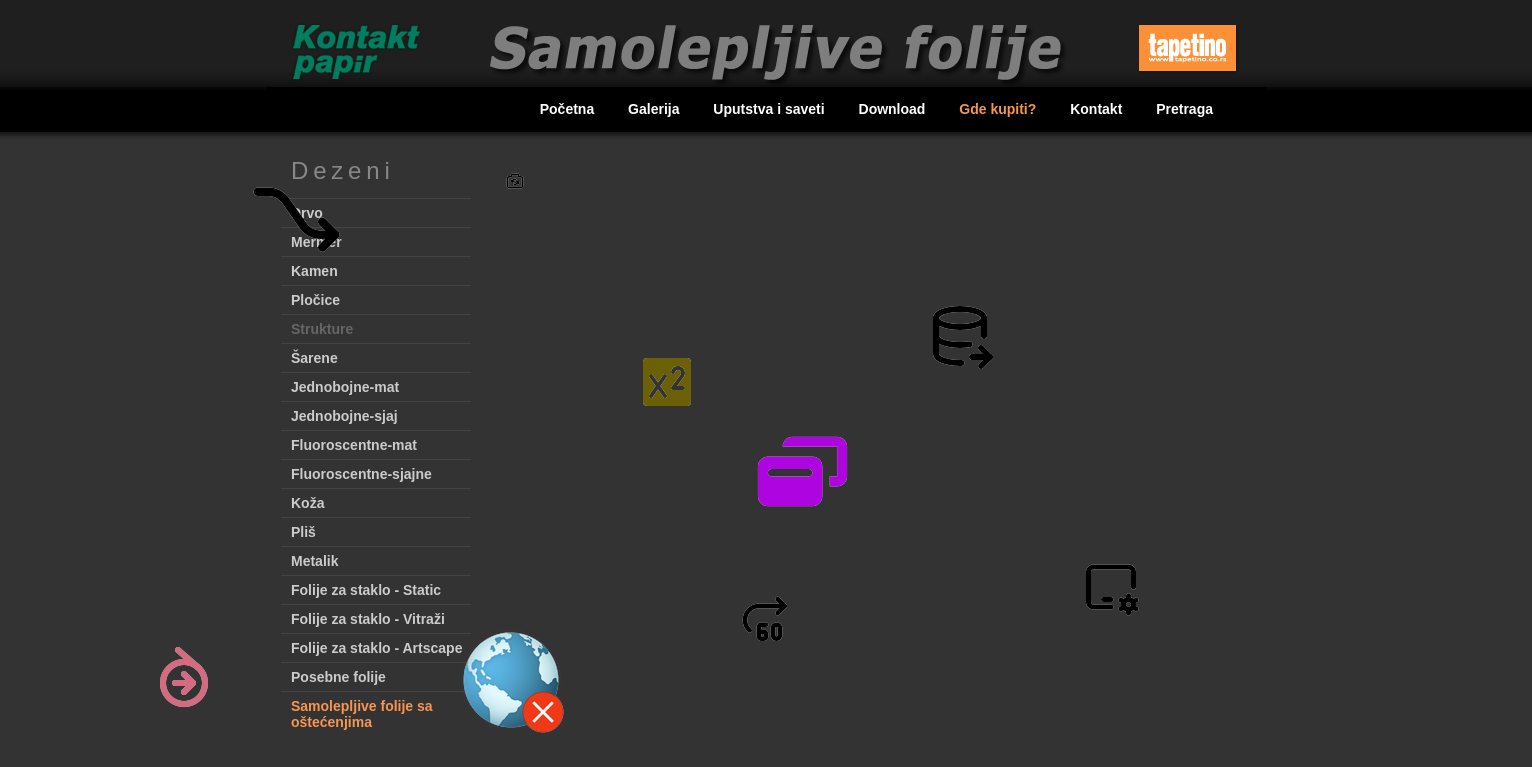  I want to click on apply superscript formatting to selected text, so click(667, 382).